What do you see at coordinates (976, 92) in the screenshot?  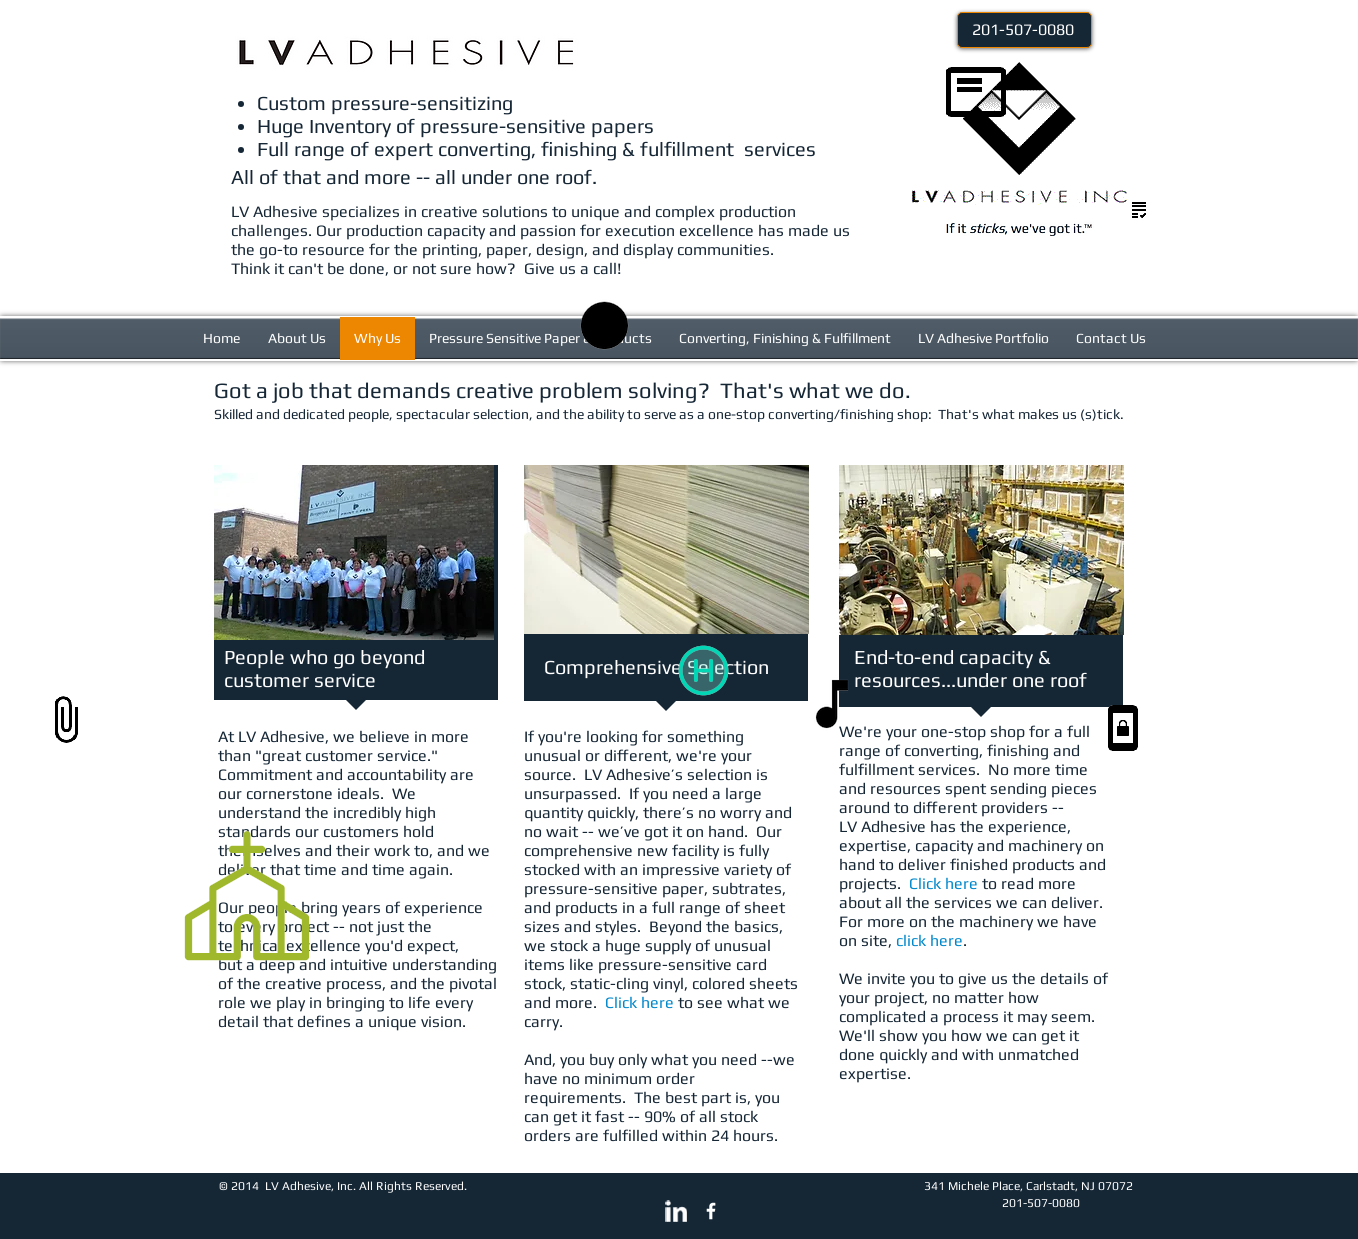 I see `view featured playlist` at bounding box center [976, 92].